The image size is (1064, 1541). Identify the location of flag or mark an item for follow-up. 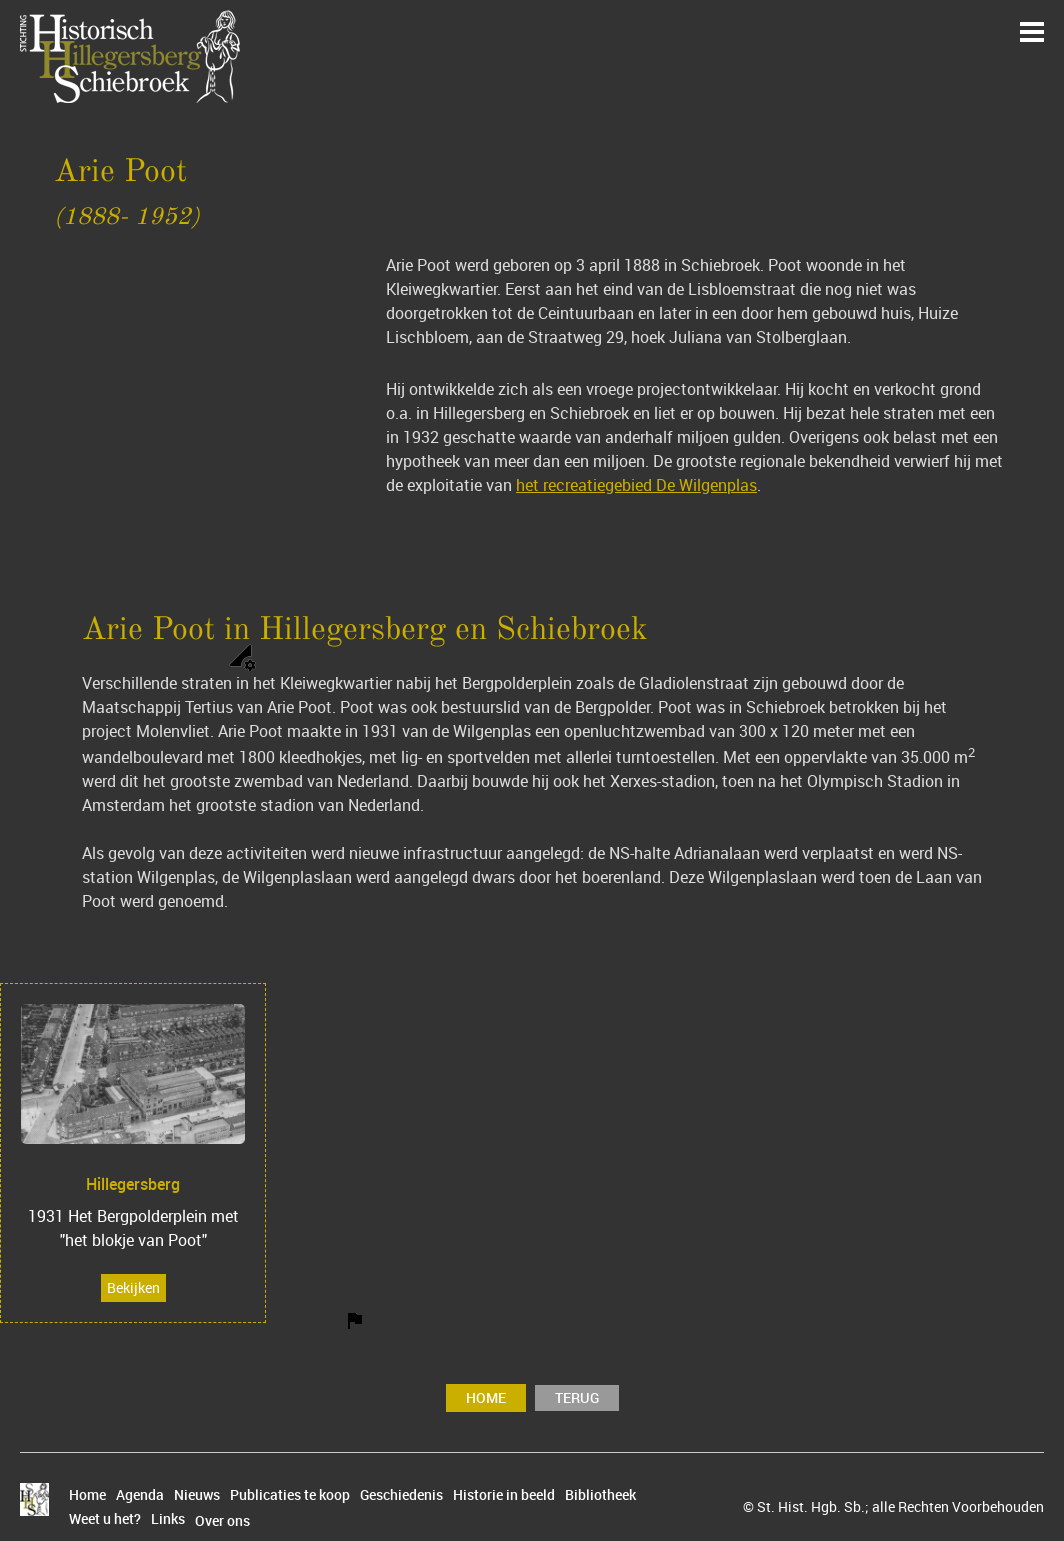
(354, 1320).